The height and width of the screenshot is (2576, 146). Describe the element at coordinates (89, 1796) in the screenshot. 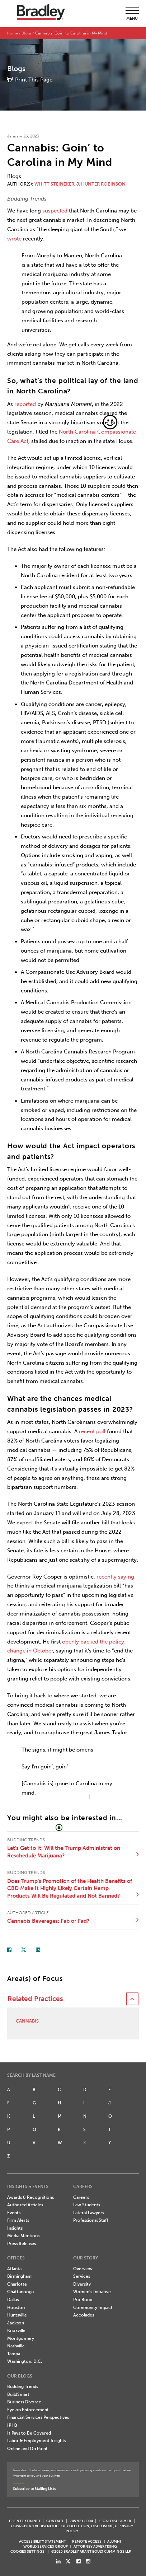

I see `indicates information or help tooltip` at that location.